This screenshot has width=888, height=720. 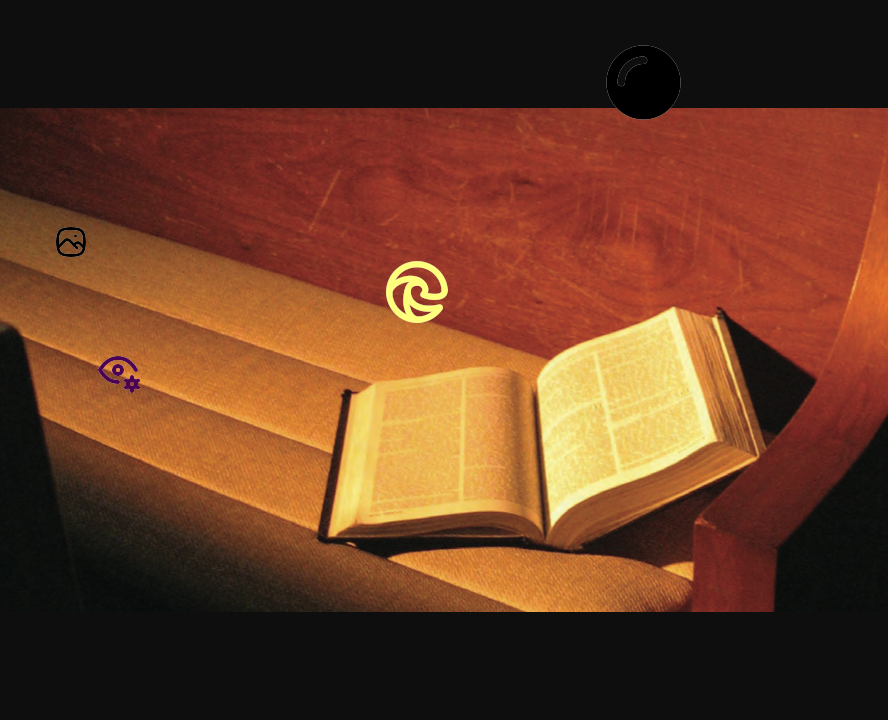 I want to click on apply inner shadow effect to top-left corner, so click(x=643, y=82).